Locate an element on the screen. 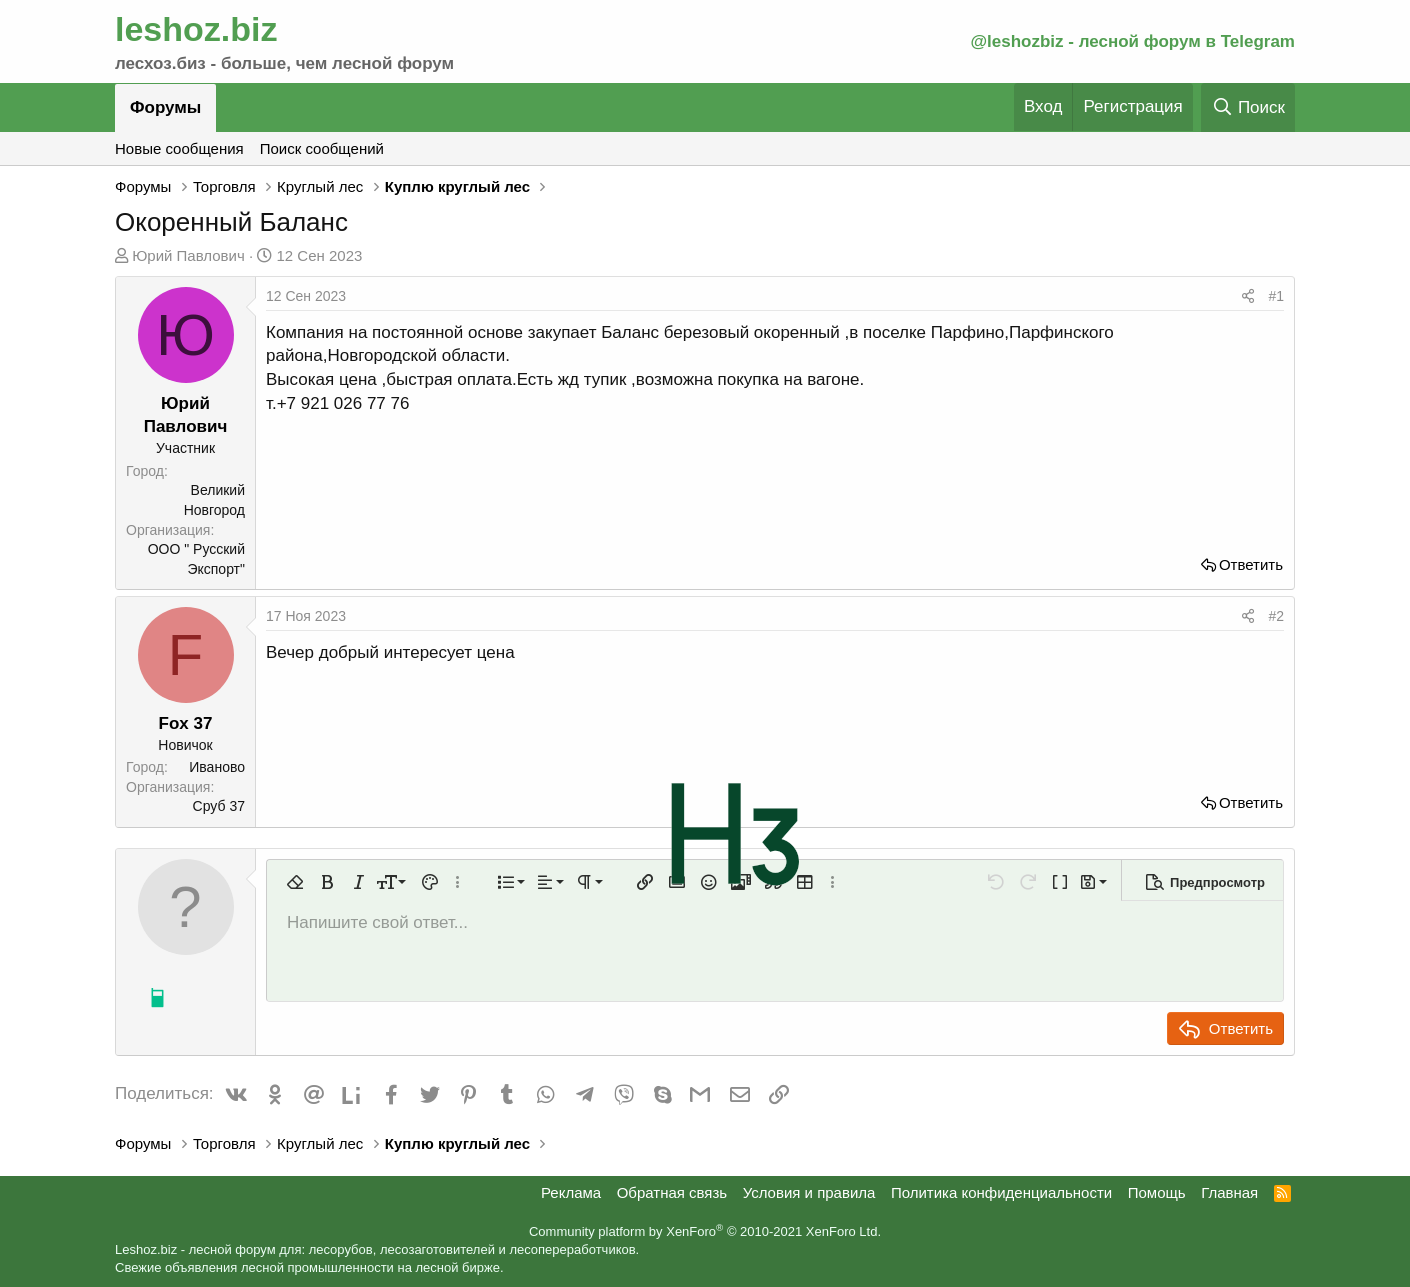 This screenshot has width=1410, height=1287. indicates mobile device or phone functionality is located at coordinates (157, 998).